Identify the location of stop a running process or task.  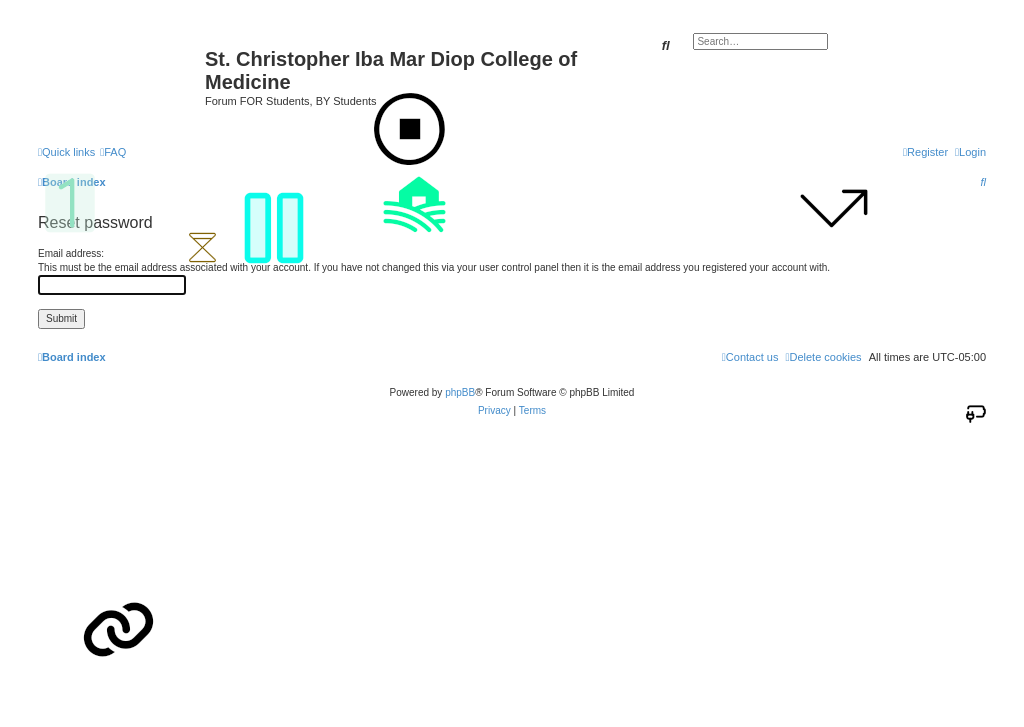
(410, 129).